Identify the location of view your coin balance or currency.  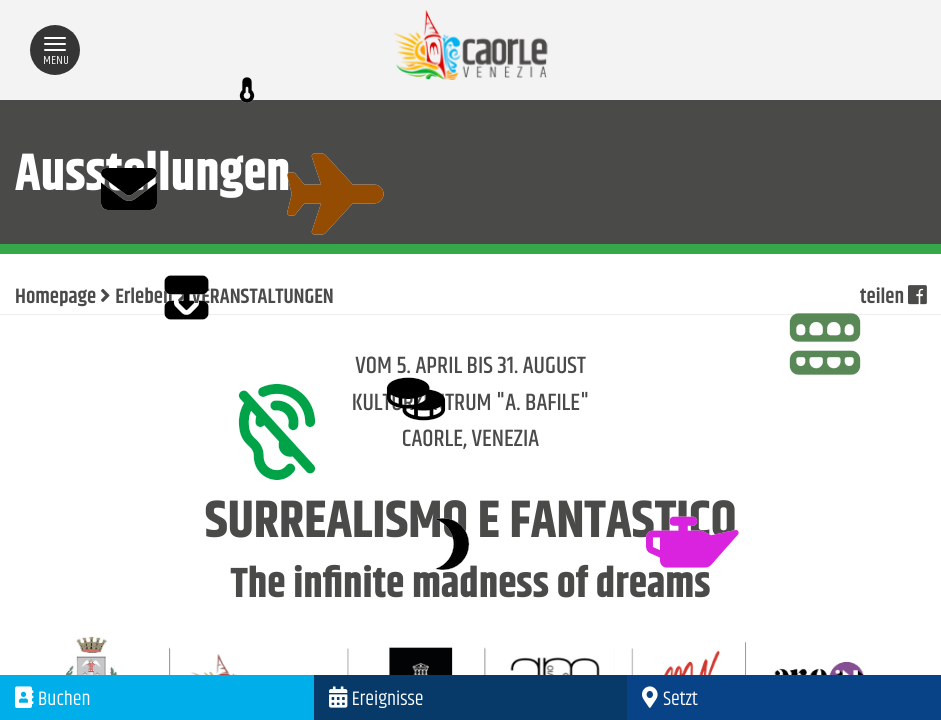
(416, 399).